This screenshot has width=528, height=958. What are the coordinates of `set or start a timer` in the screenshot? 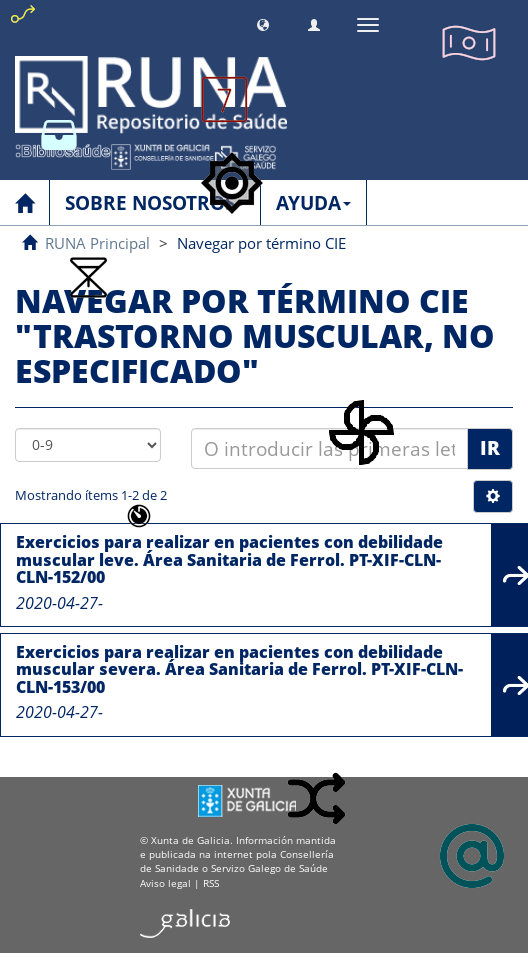 It's located at (139, 516).